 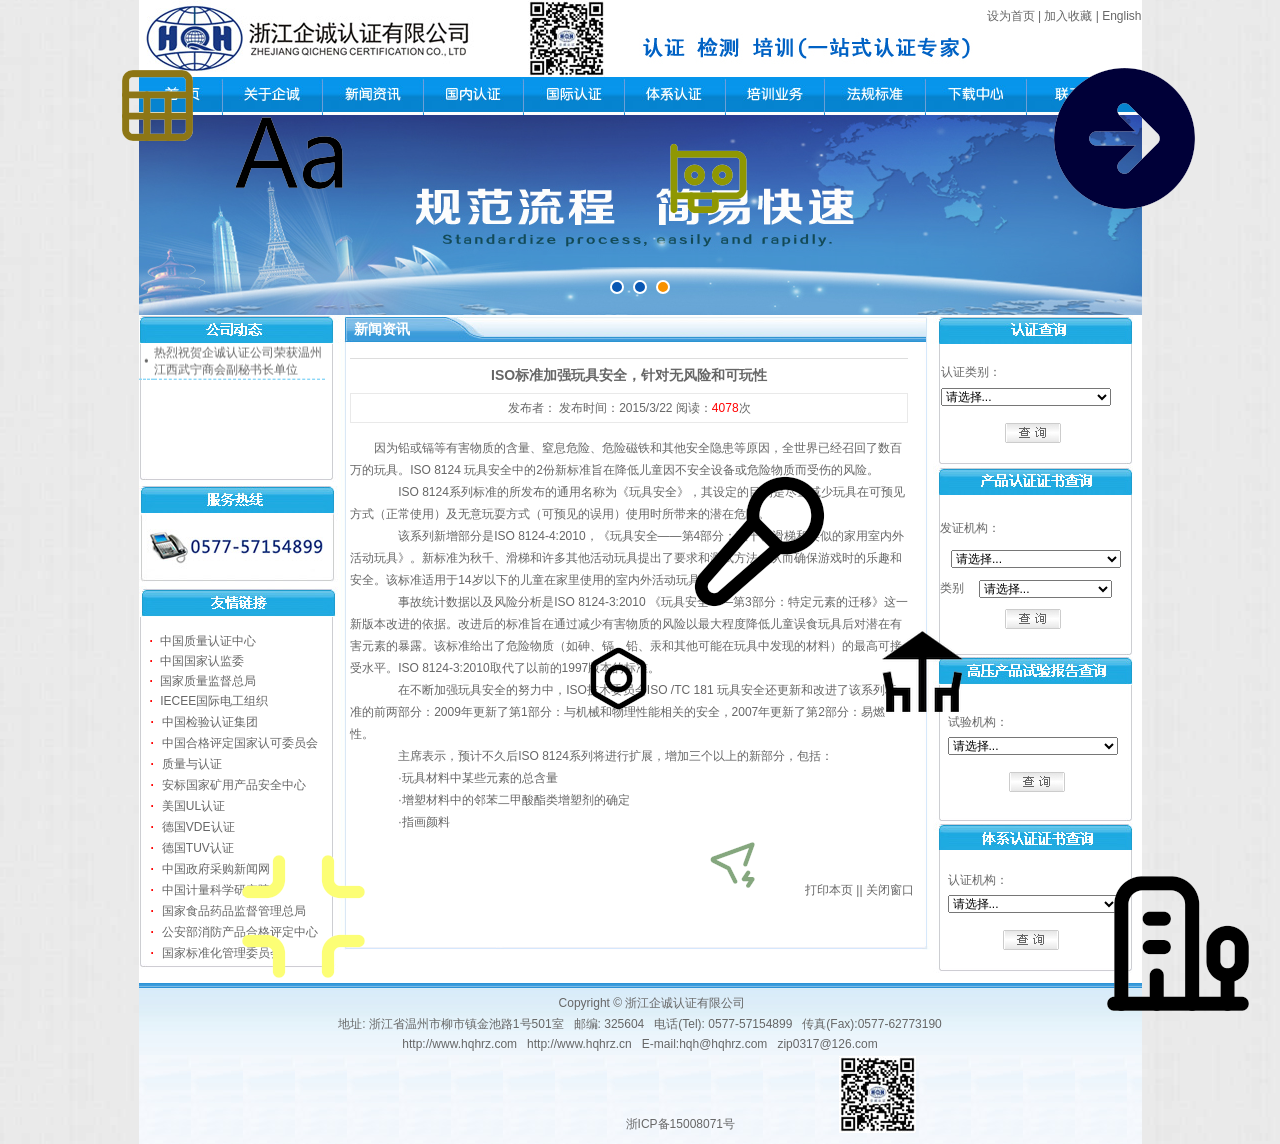 I want to click on proceed to the next step, so click(x=1124, y=138).